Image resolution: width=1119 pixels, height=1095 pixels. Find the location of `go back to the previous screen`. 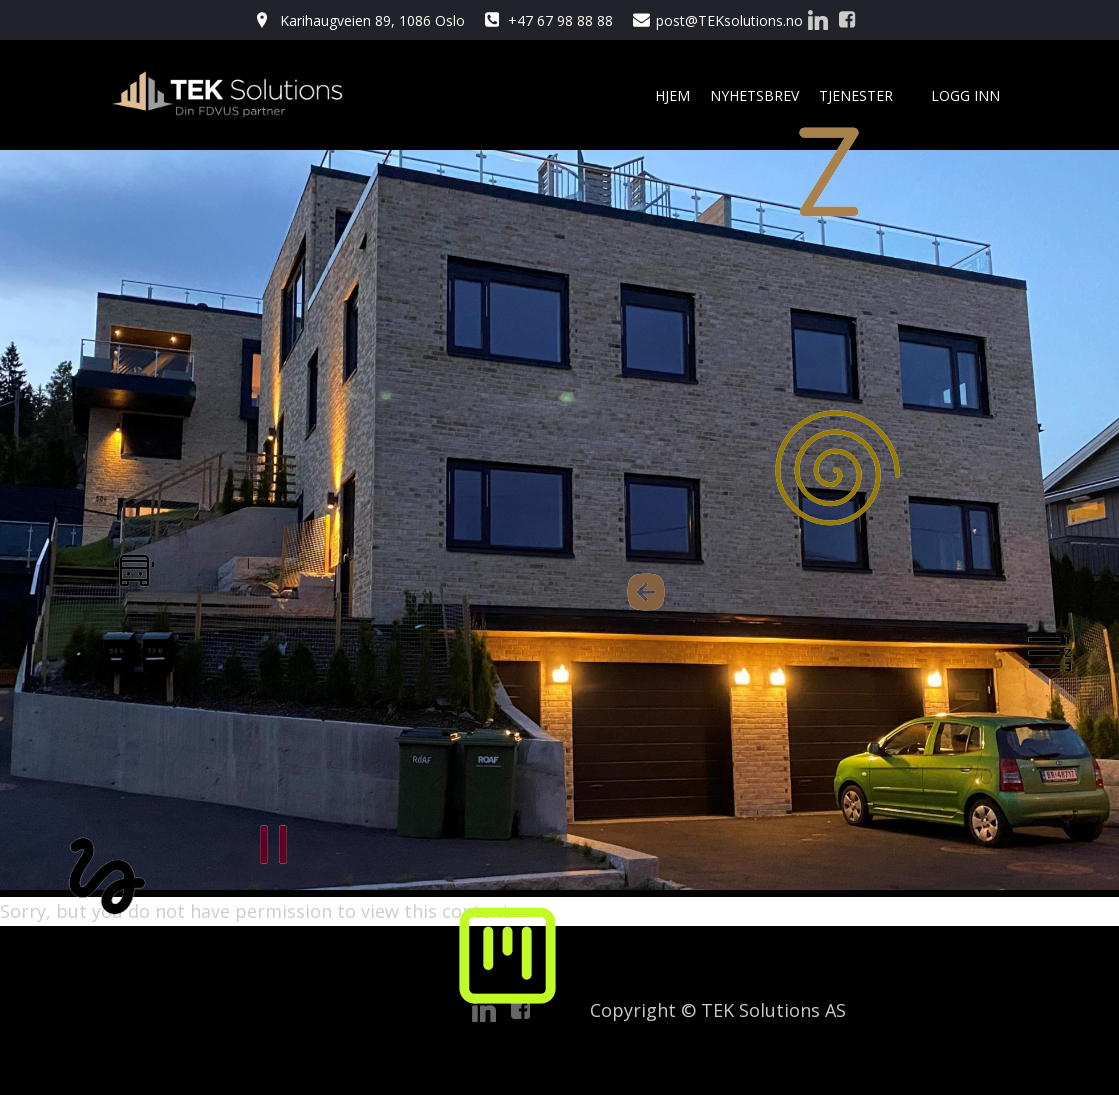

go back to the previous screen is located at coordinates (646, 592).